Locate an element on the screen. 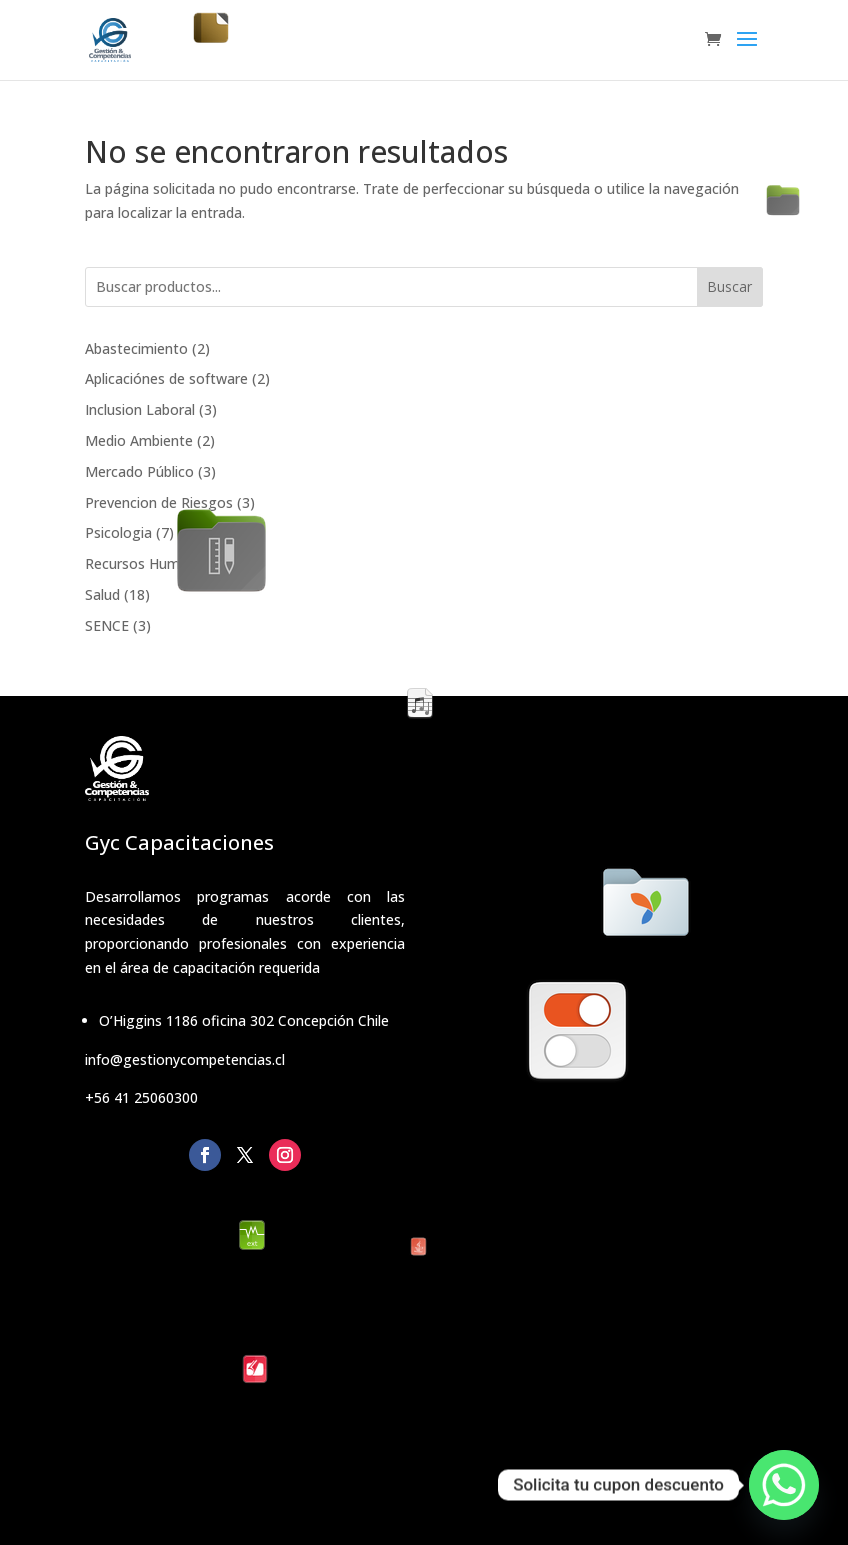  an eMelody ringtone file is located at coordinates (420, 703).